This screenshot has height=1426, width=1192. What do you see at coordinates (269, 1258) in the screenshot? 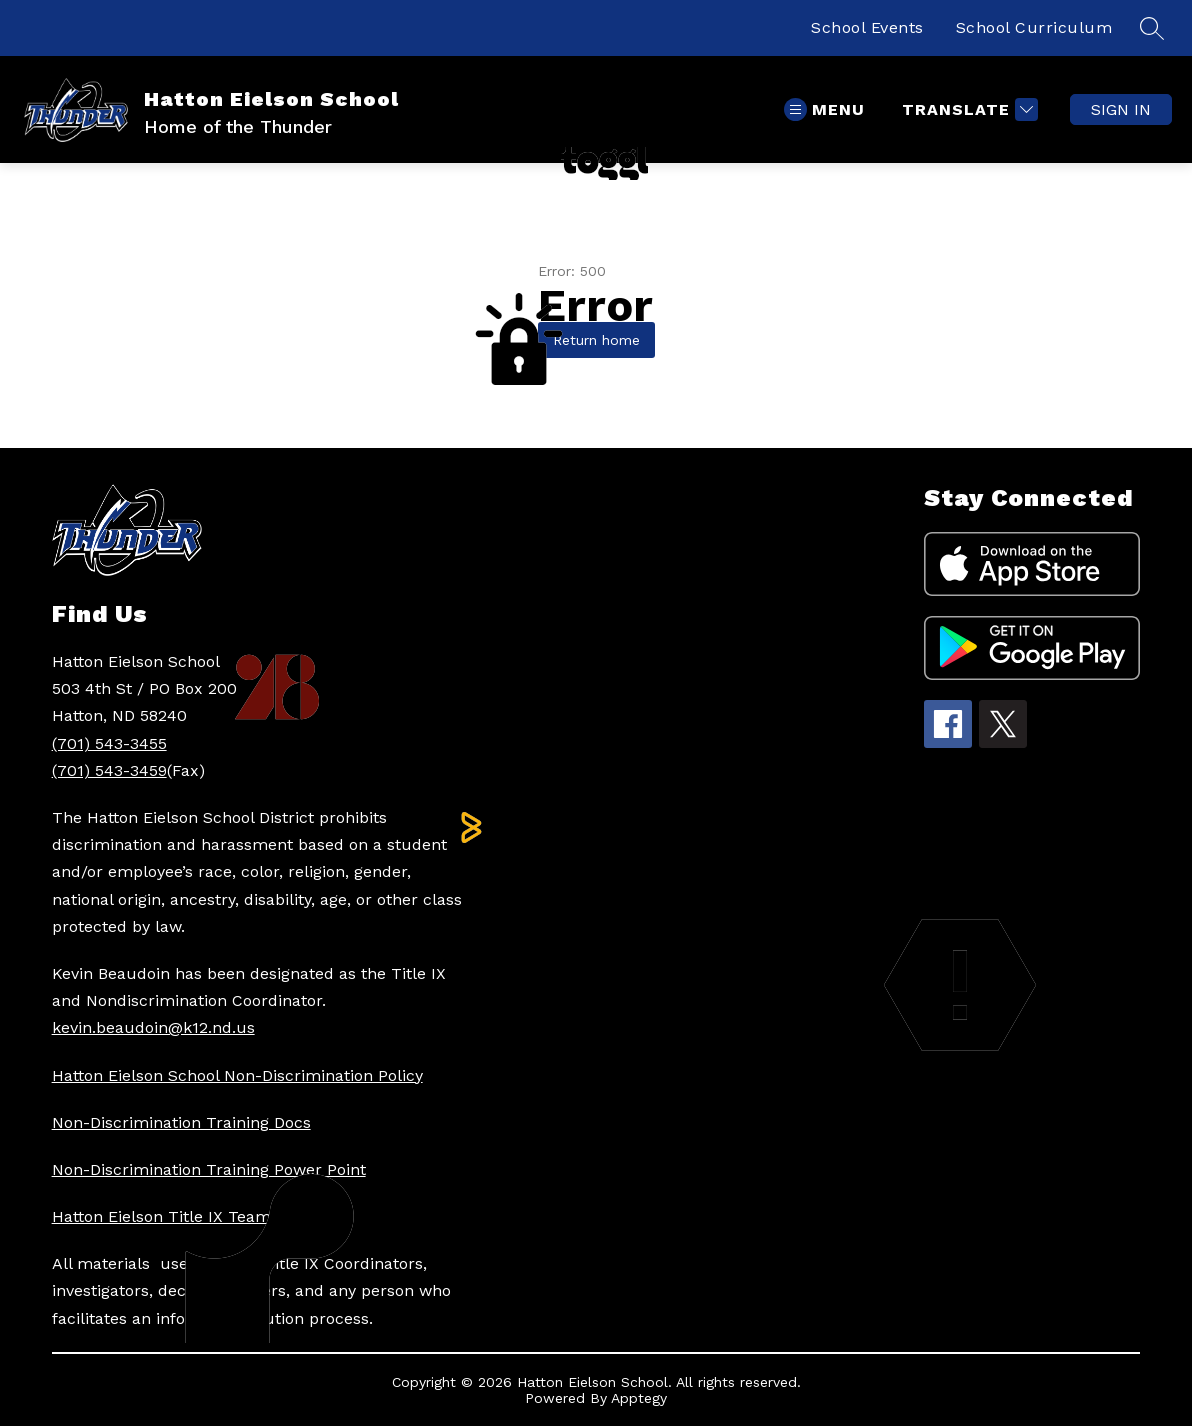
I see `render cloud platform logo` at bounding box center [269, 1258].